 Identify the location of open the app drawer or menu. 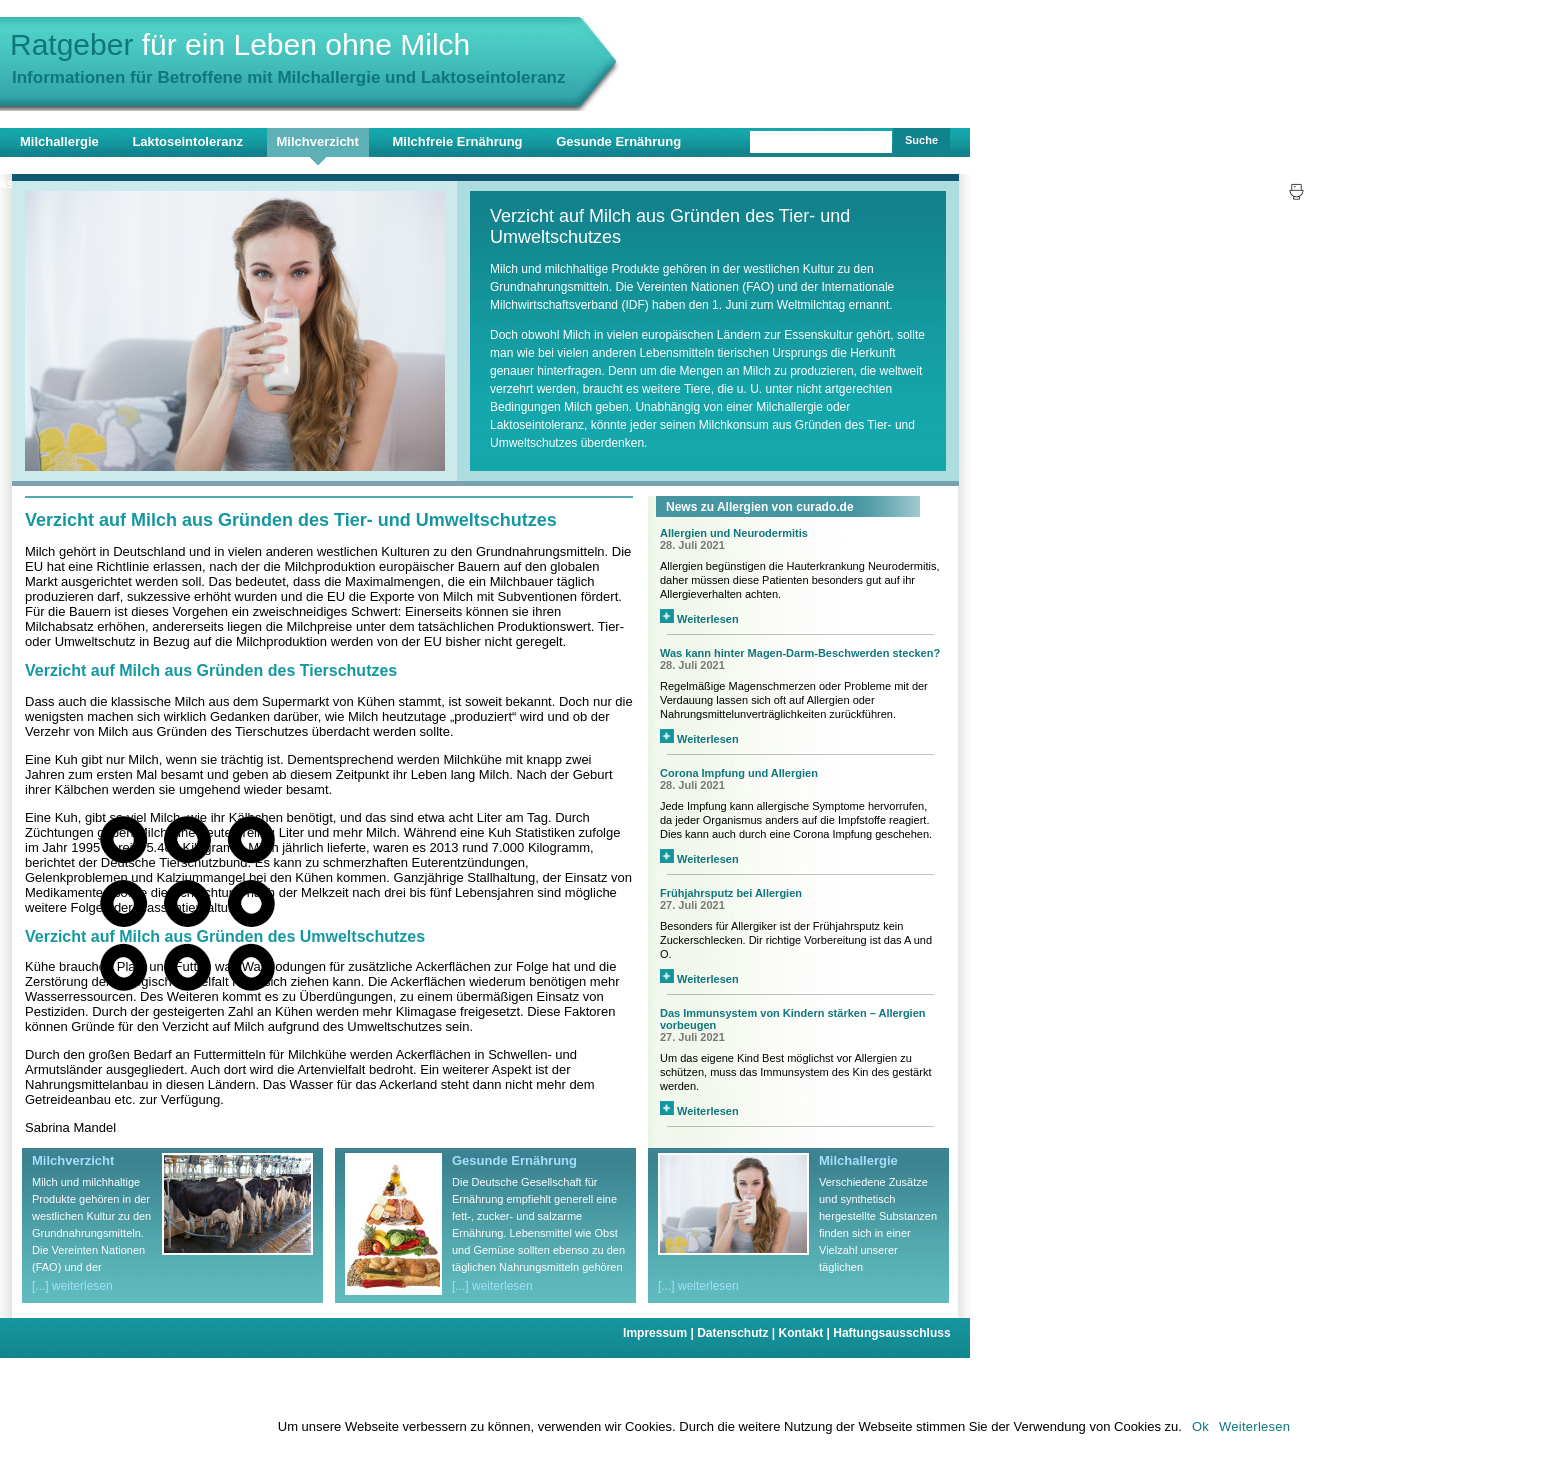
(187, 903).